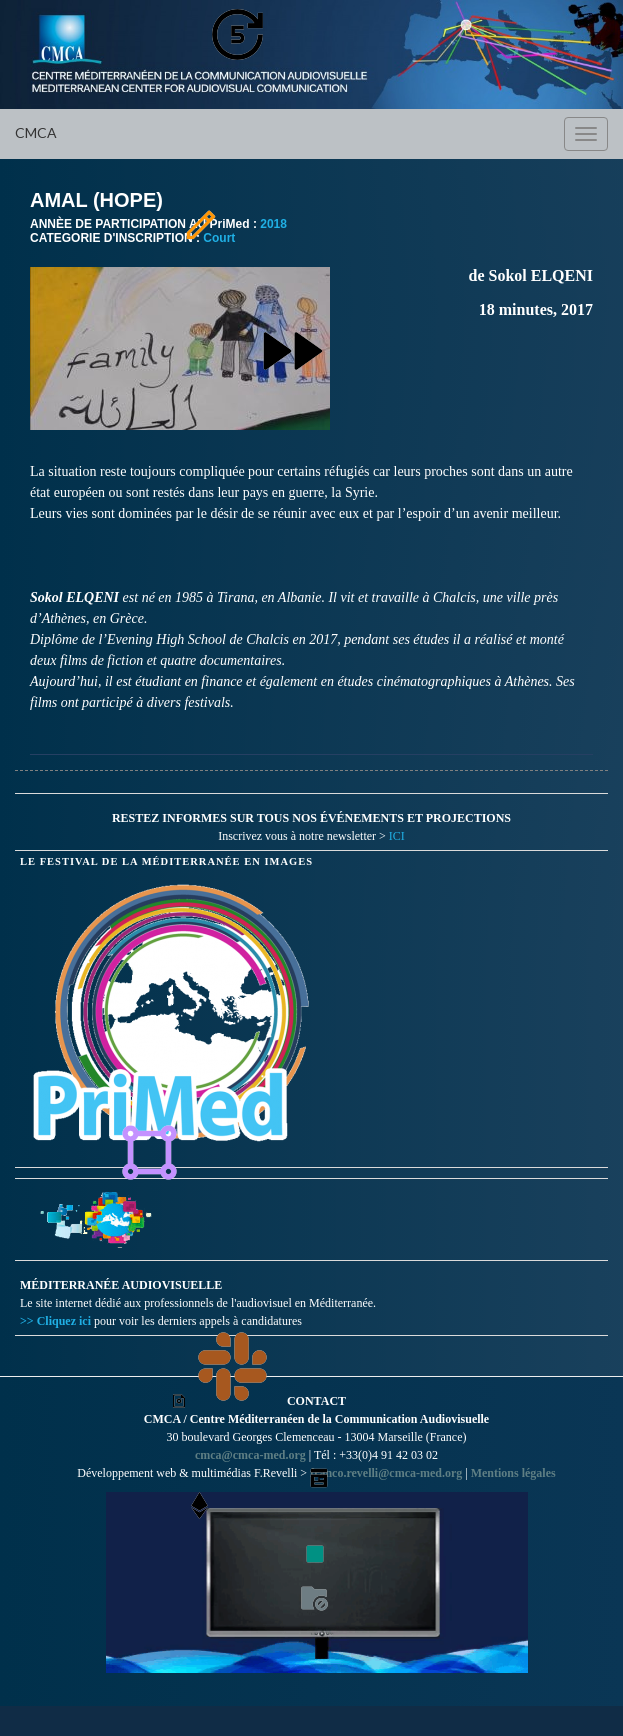 The width and height of the screenshot is (623, 1736). I want to click on access file settings or preferences, so click(179, 1401).